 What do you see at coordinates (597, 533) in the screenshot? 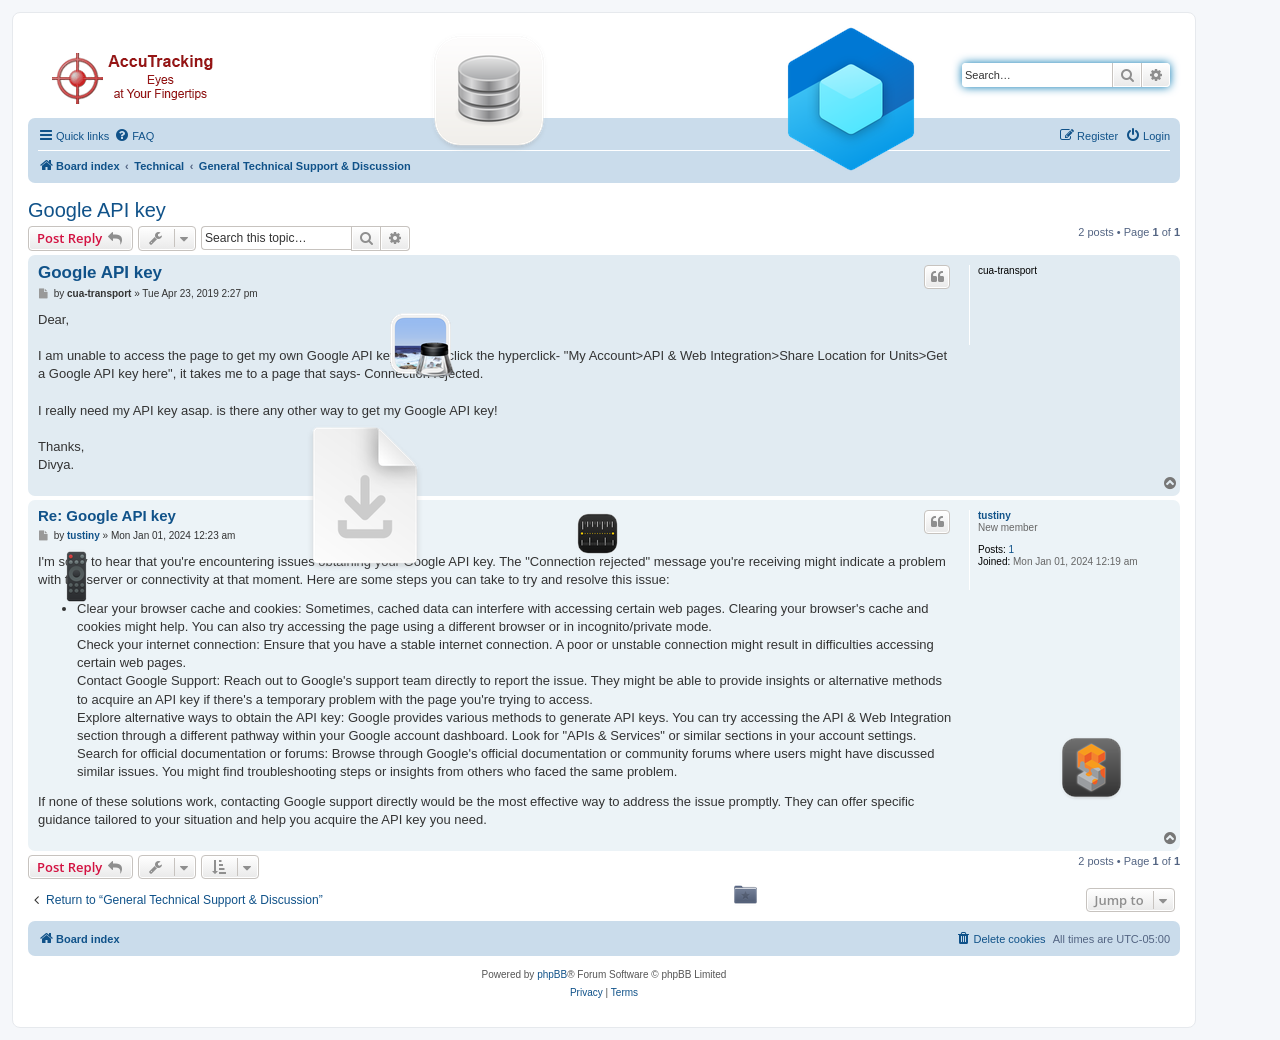
I see `open the Measure app` at bounding box center [597, 533].